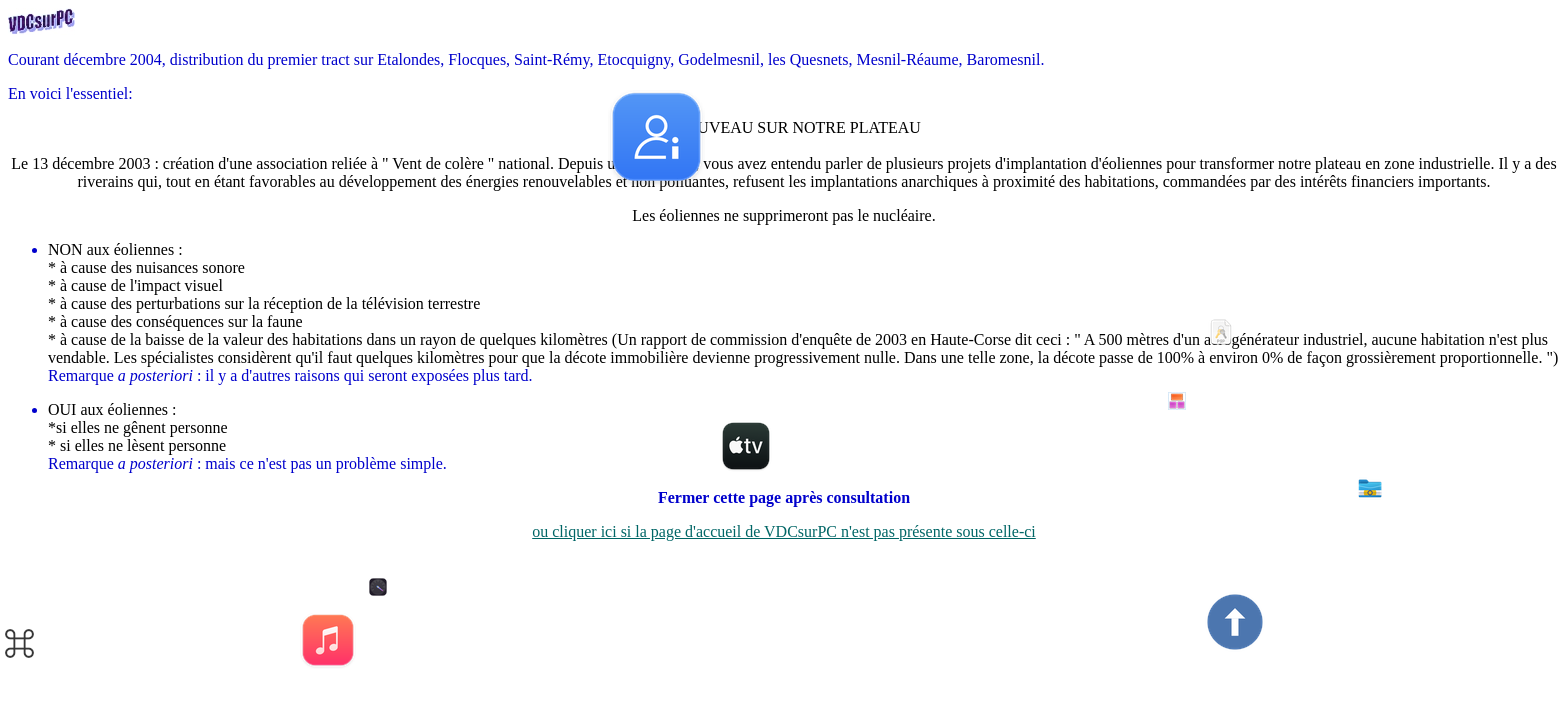 The height and width of the screenshot is (720, 1568). I want to click on select all items in the current view, so click(1177, 401).